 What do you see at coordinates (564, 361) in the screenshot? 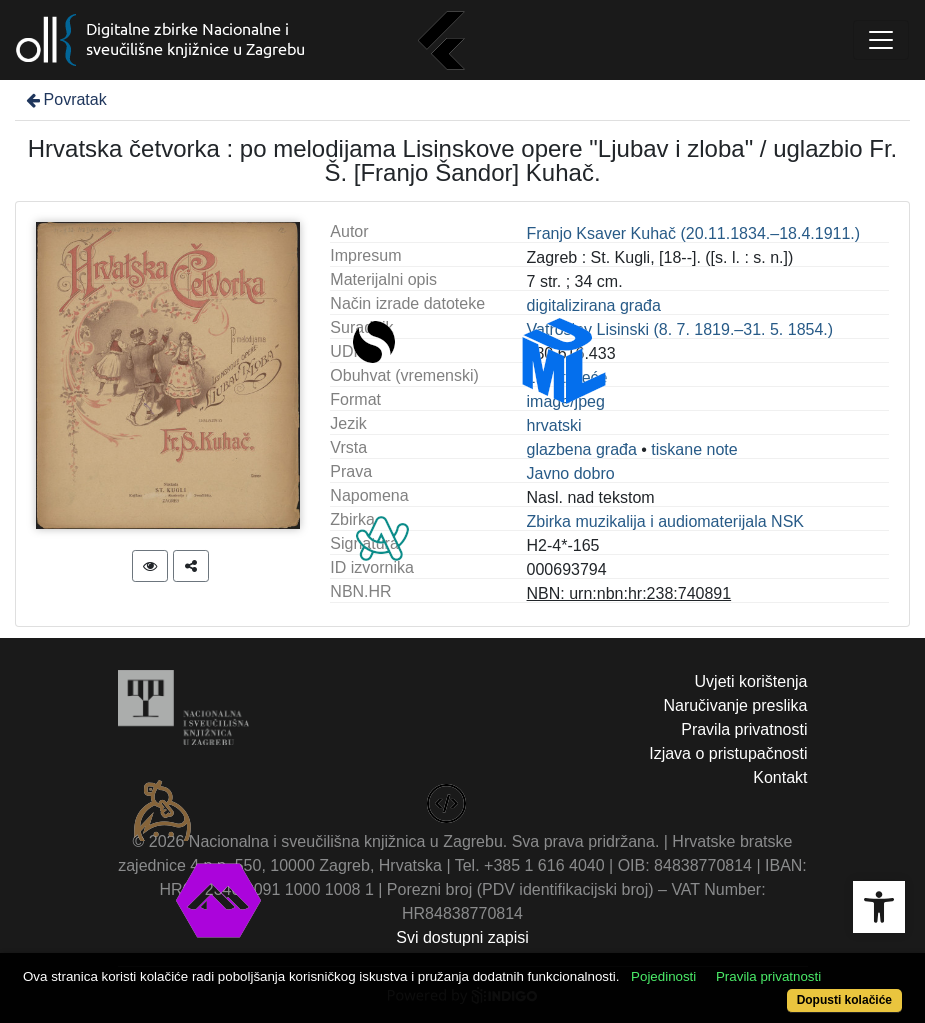
I see `indicates UML (Unified Modeling Language) diagram support` at bounding box center [564, 361].